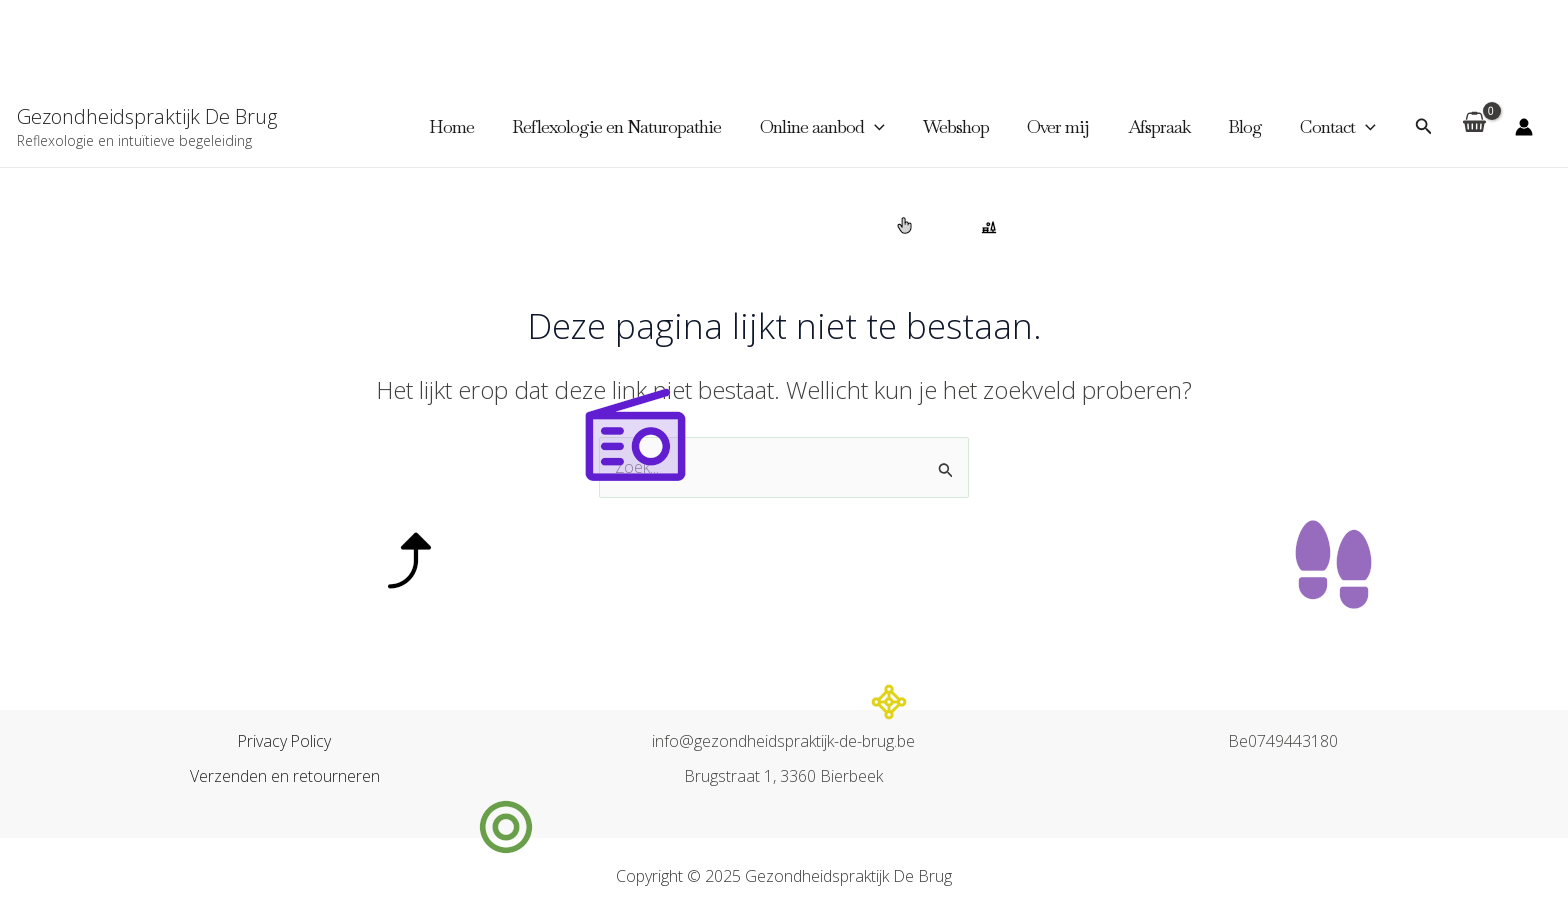  Describe the element at coordinates (1333, 564) in the screenshot. I see `view step tracking or walking activity` at that location.